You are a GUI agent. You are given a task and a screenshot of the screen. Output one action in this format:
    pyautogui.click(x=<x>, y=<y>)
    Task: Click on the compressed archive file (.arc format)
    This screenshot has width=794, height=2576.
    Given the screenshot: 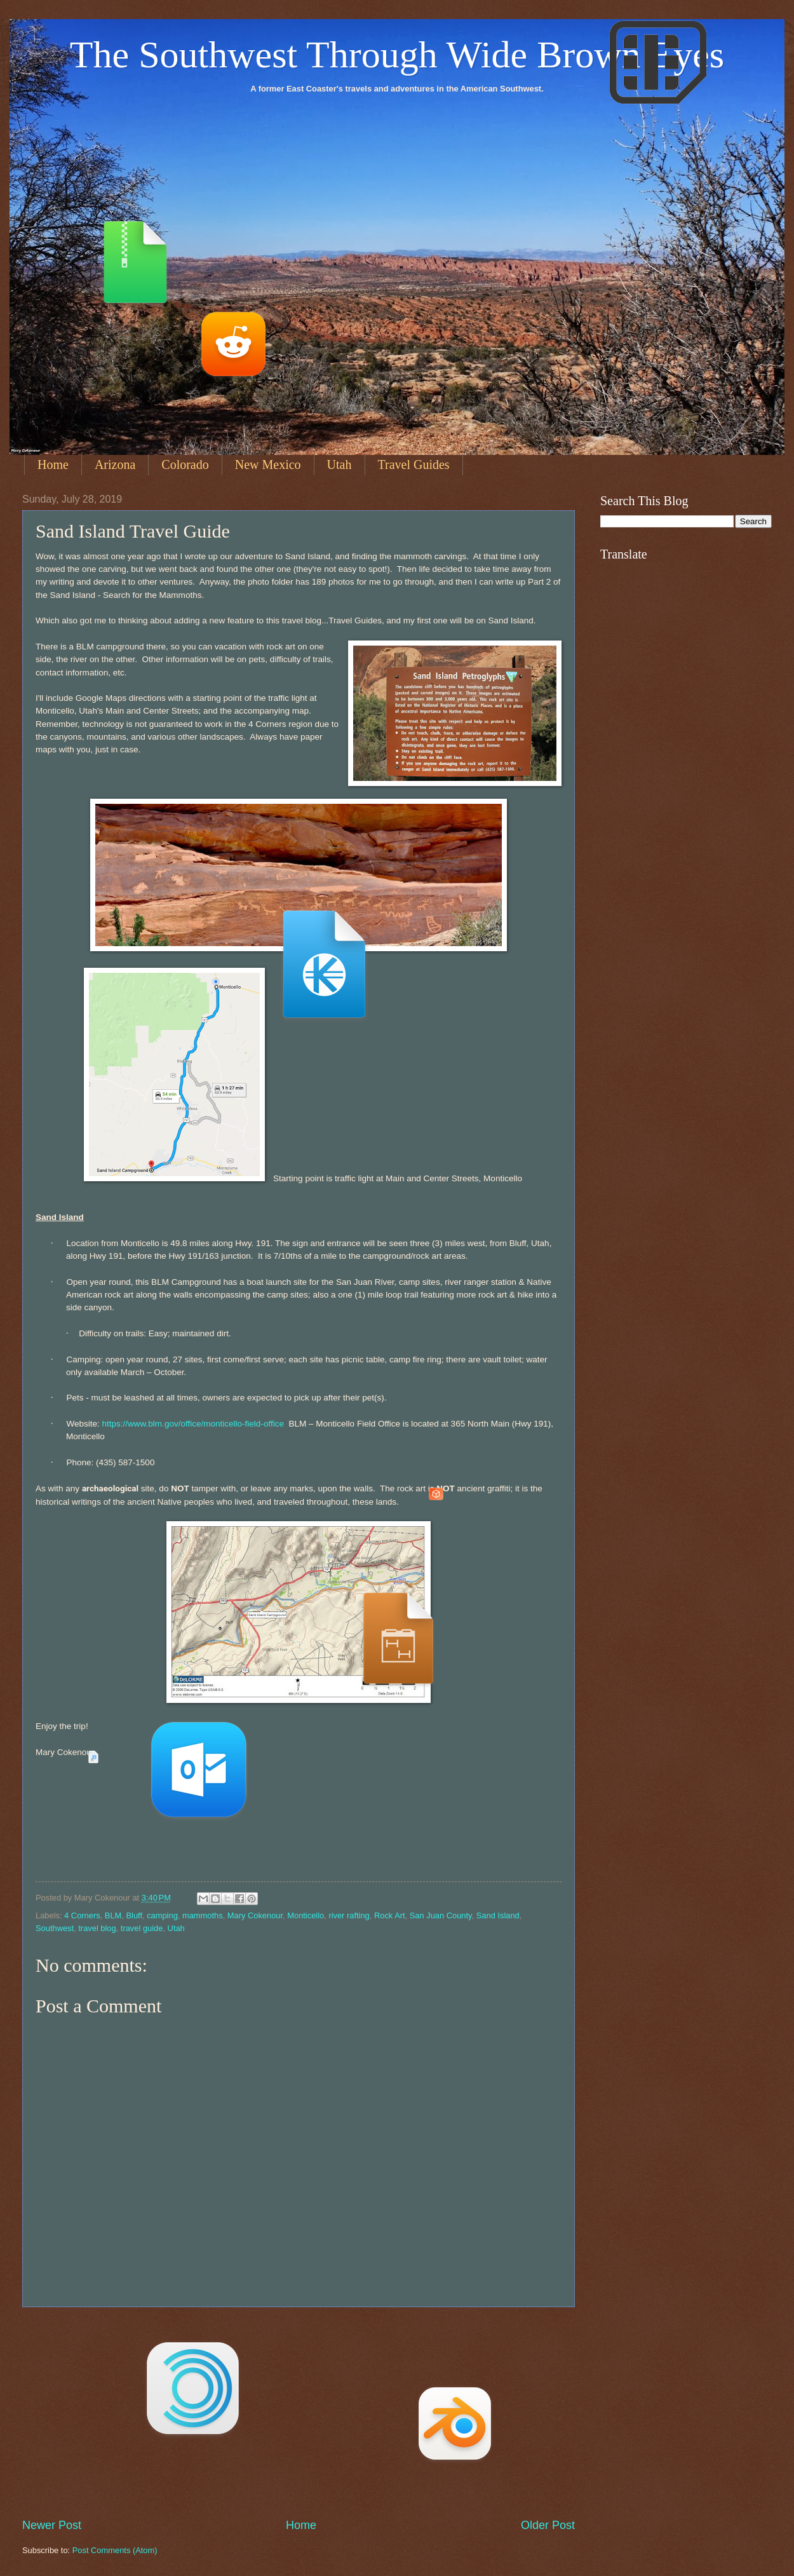 What is the action you would take?
    pyautogui.click(x=135, y=264)
    